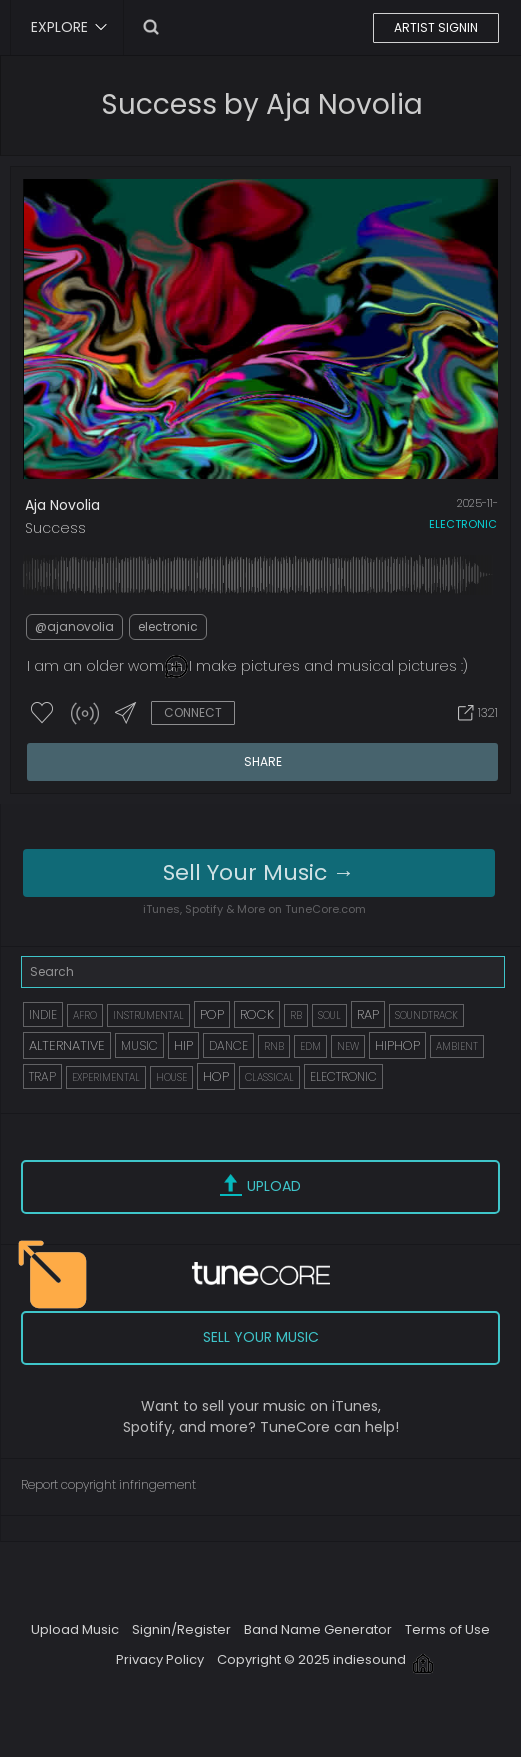 The image size is (521, 1757). I want to click on open link in new window, so click(52, 1274).